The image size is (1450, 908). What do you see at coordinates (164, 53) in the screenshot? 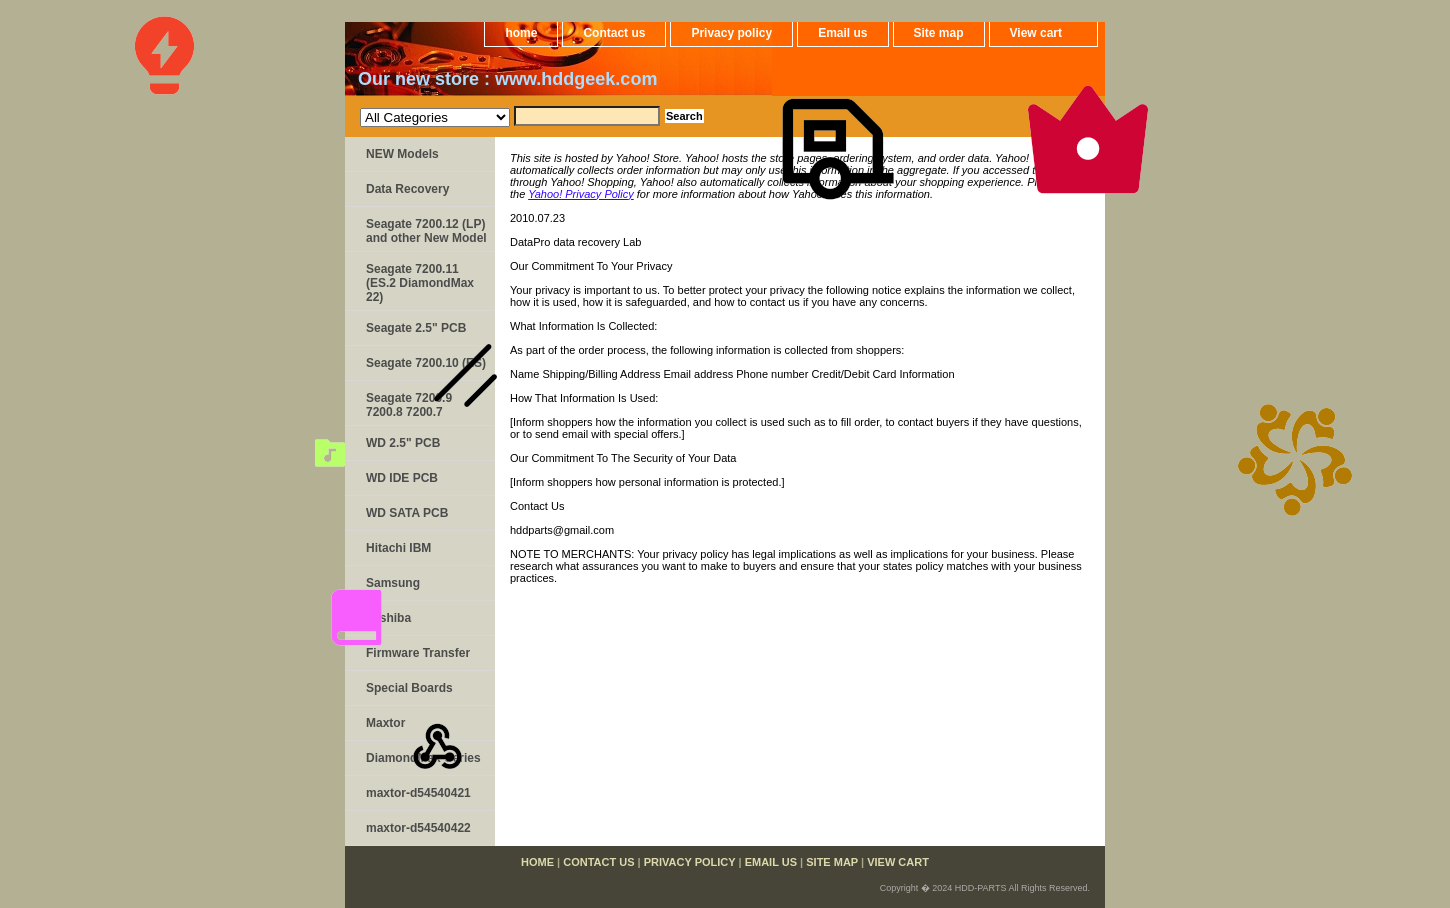
I see `access quick ideas or tips` at bounding box center [164, 53].